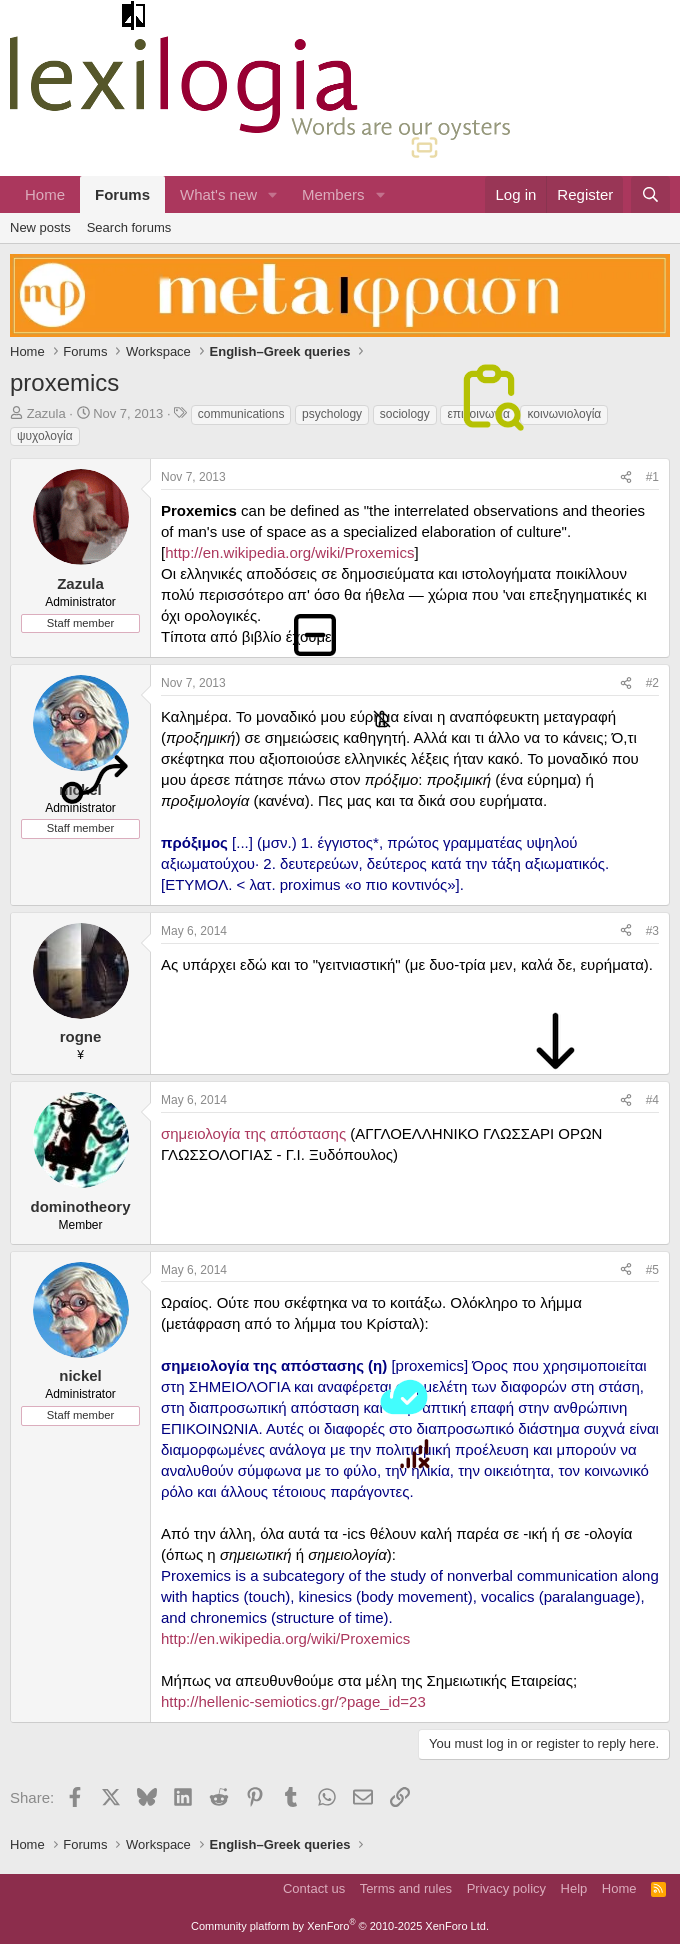 The height and width of the screenshot is (1944, 680). I want to click on search clipboard contents, so click(489, 396).